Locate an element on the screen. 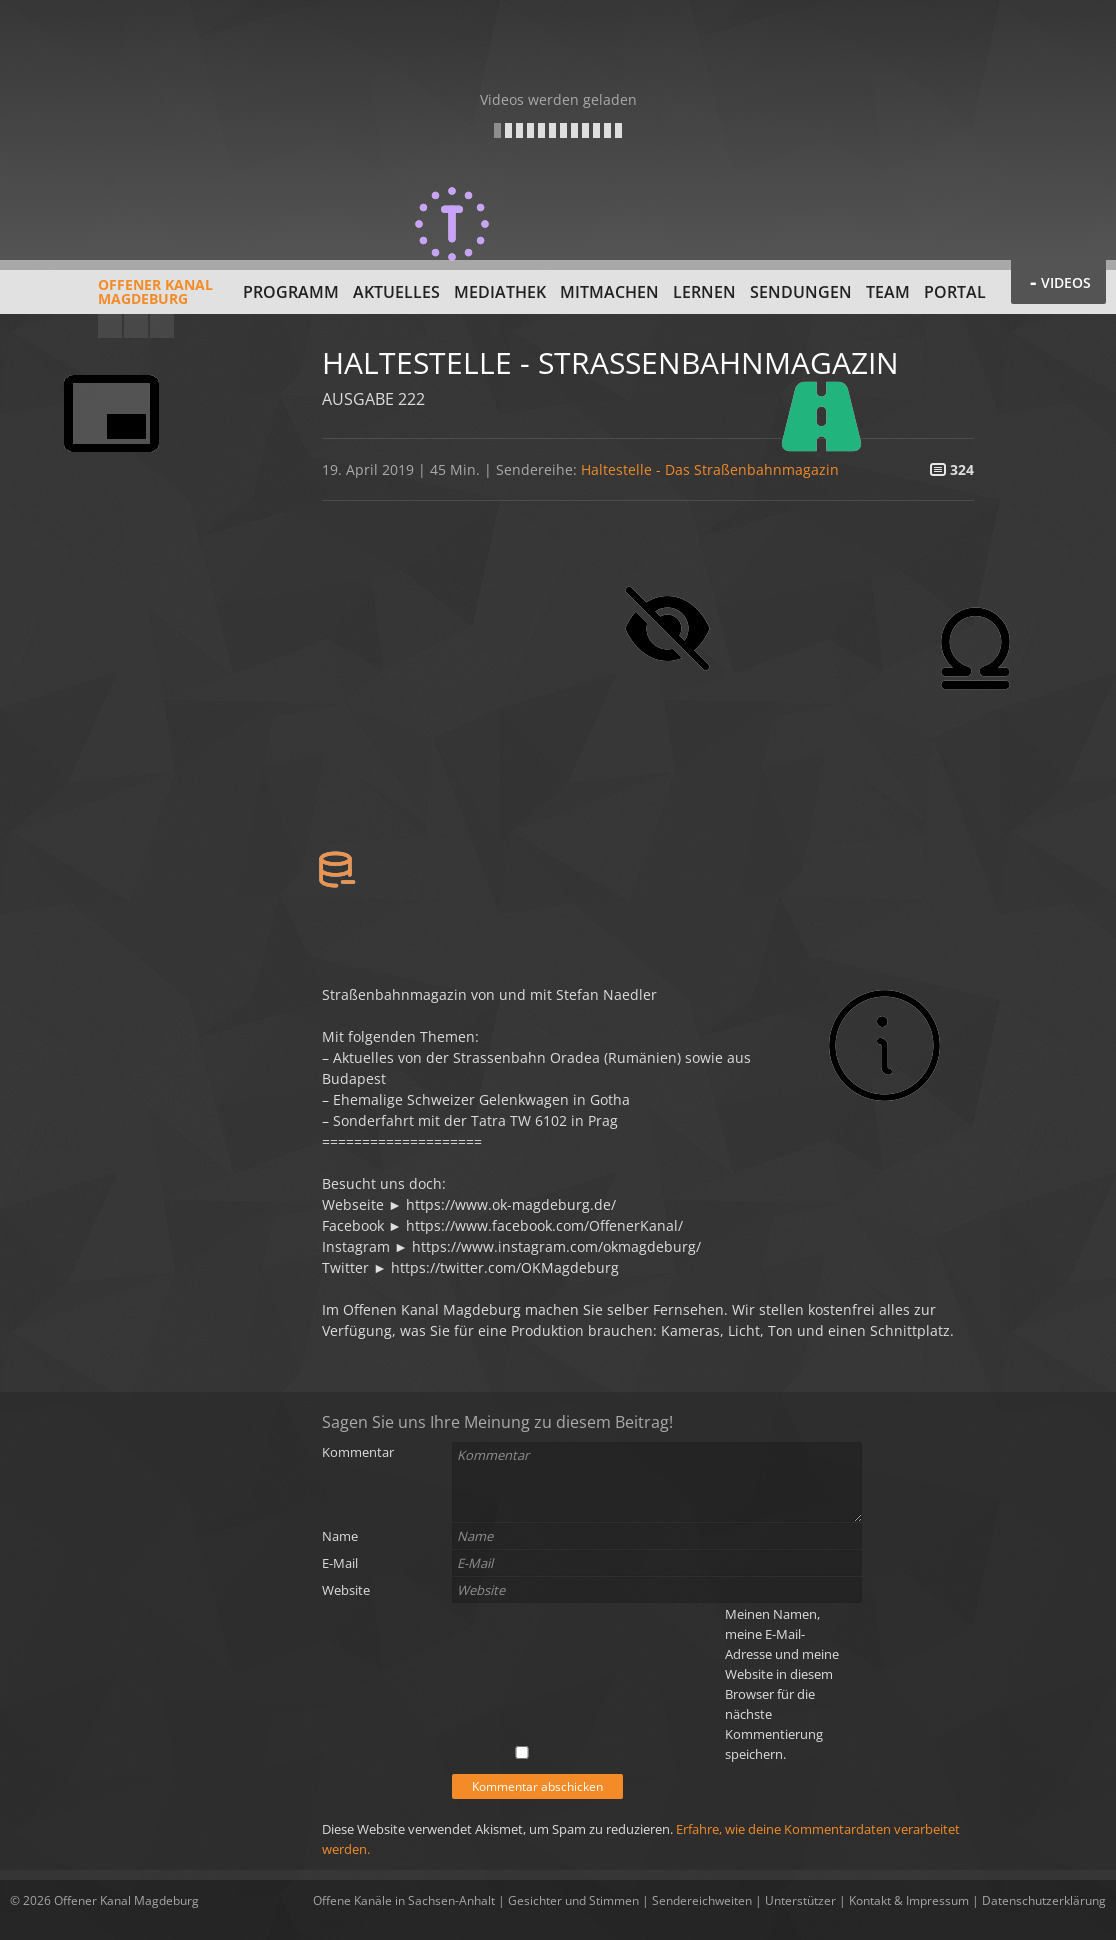 The width and height of the screenshot is (1116, 1940). access navigation or directions is located at coordinates (821, 416).